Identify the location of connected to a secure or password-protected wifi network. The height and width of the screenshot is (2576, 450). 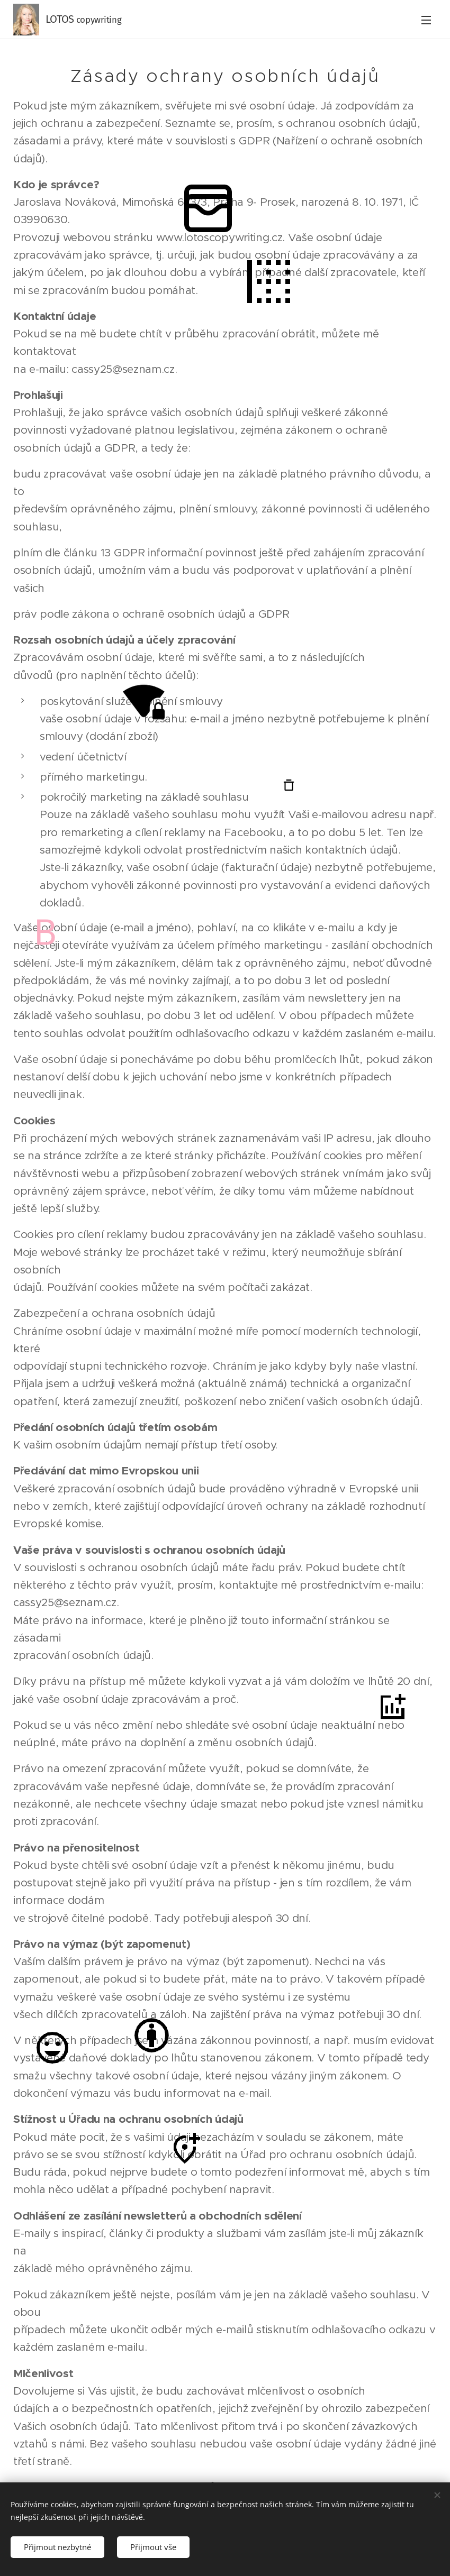
(143, 702).